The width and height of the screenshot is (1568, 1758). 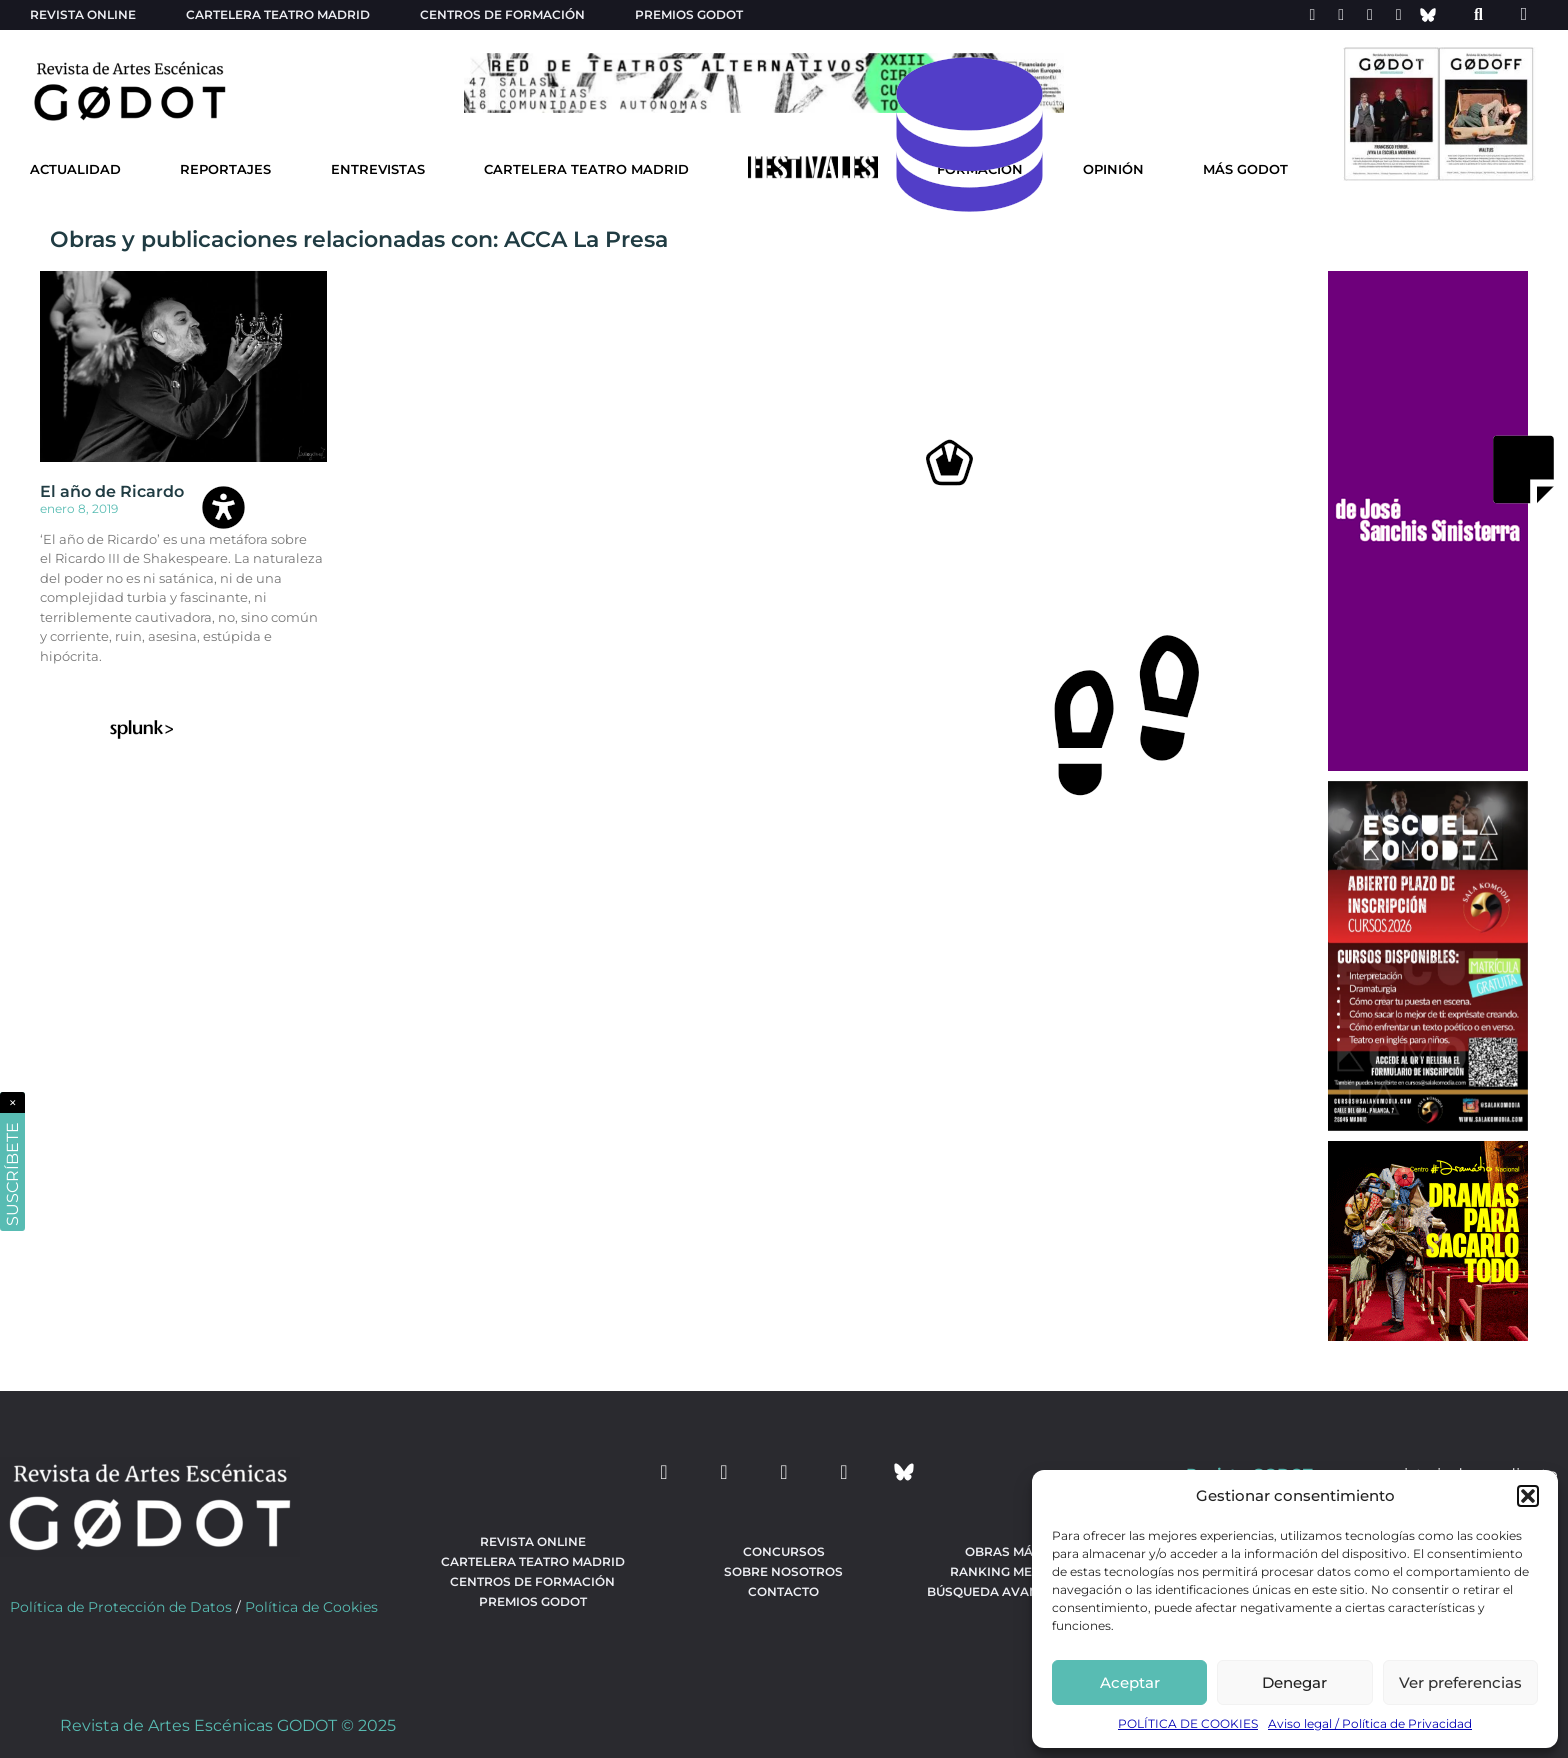 What do you see at coordinates (1523, 469) in the screenshot?
I see `view document or file` at bounding box center [1523, 469].